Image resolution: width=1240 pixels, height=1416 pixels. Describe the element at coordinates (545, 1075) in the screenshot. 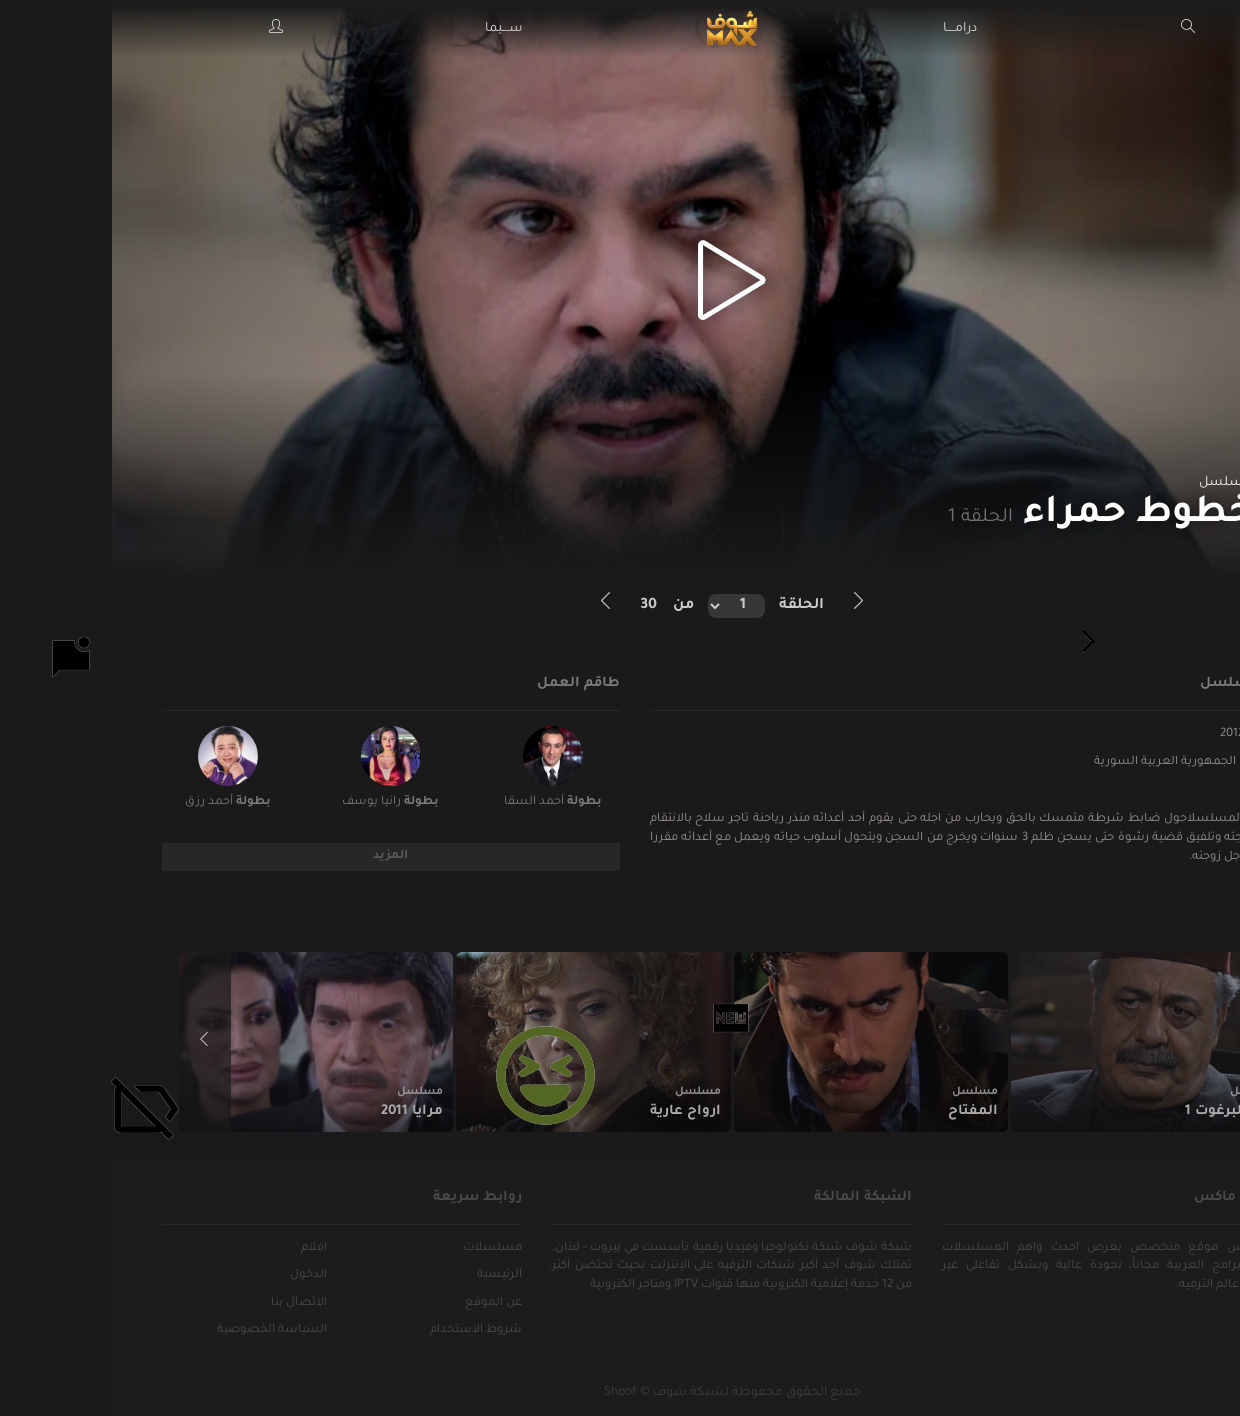

I see `react with a laughing emoji` at that location.